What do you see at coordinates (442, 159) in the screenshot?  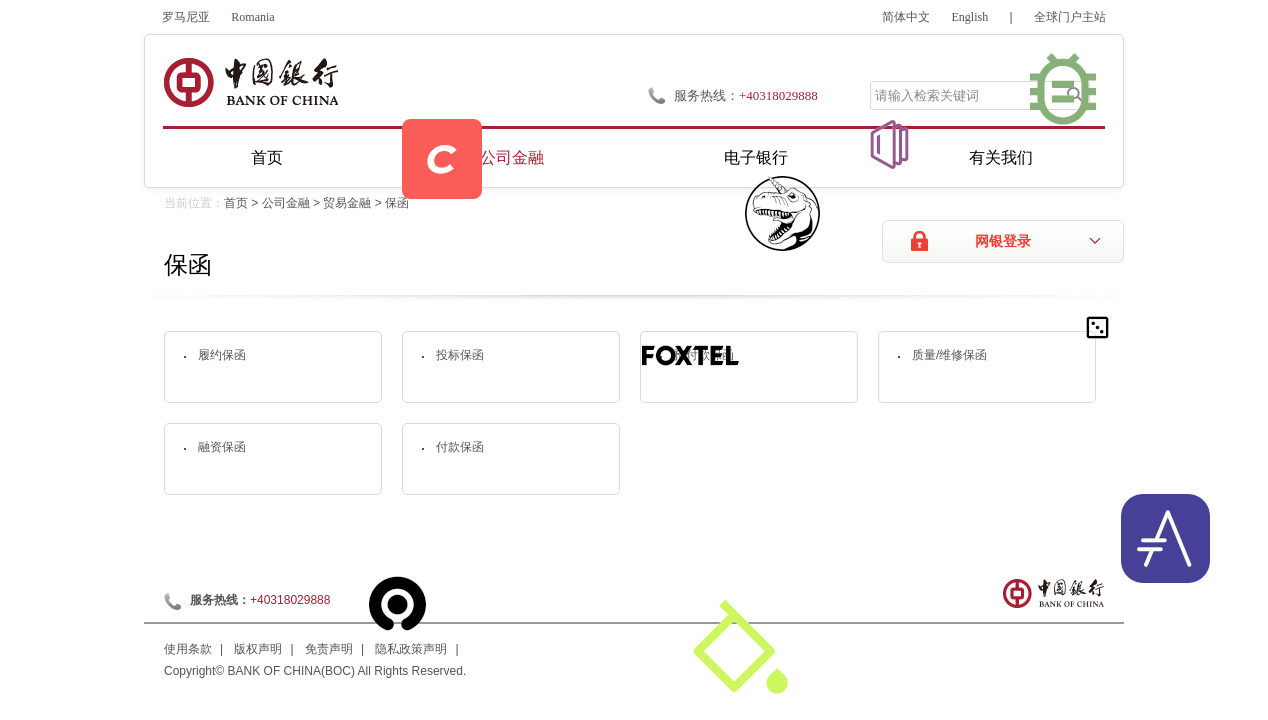 I see `craft cms logo` at bounding box center [442, 159].